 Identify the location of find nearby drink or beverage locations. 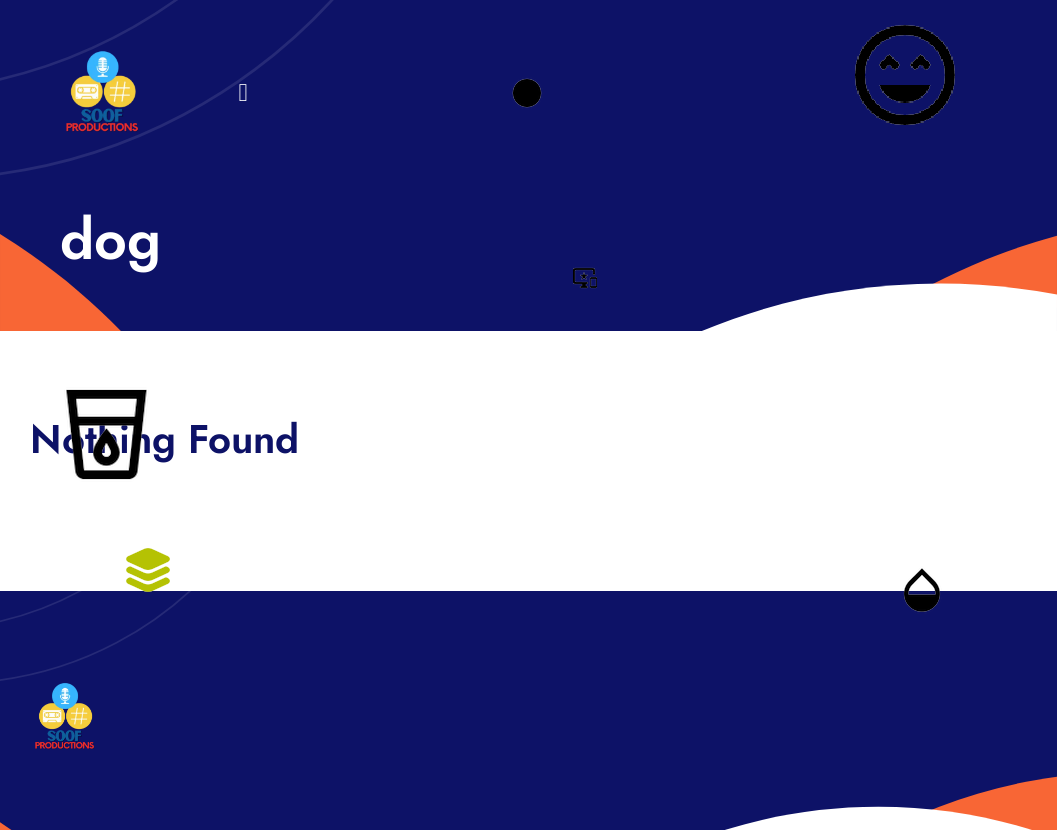
(106, 434).